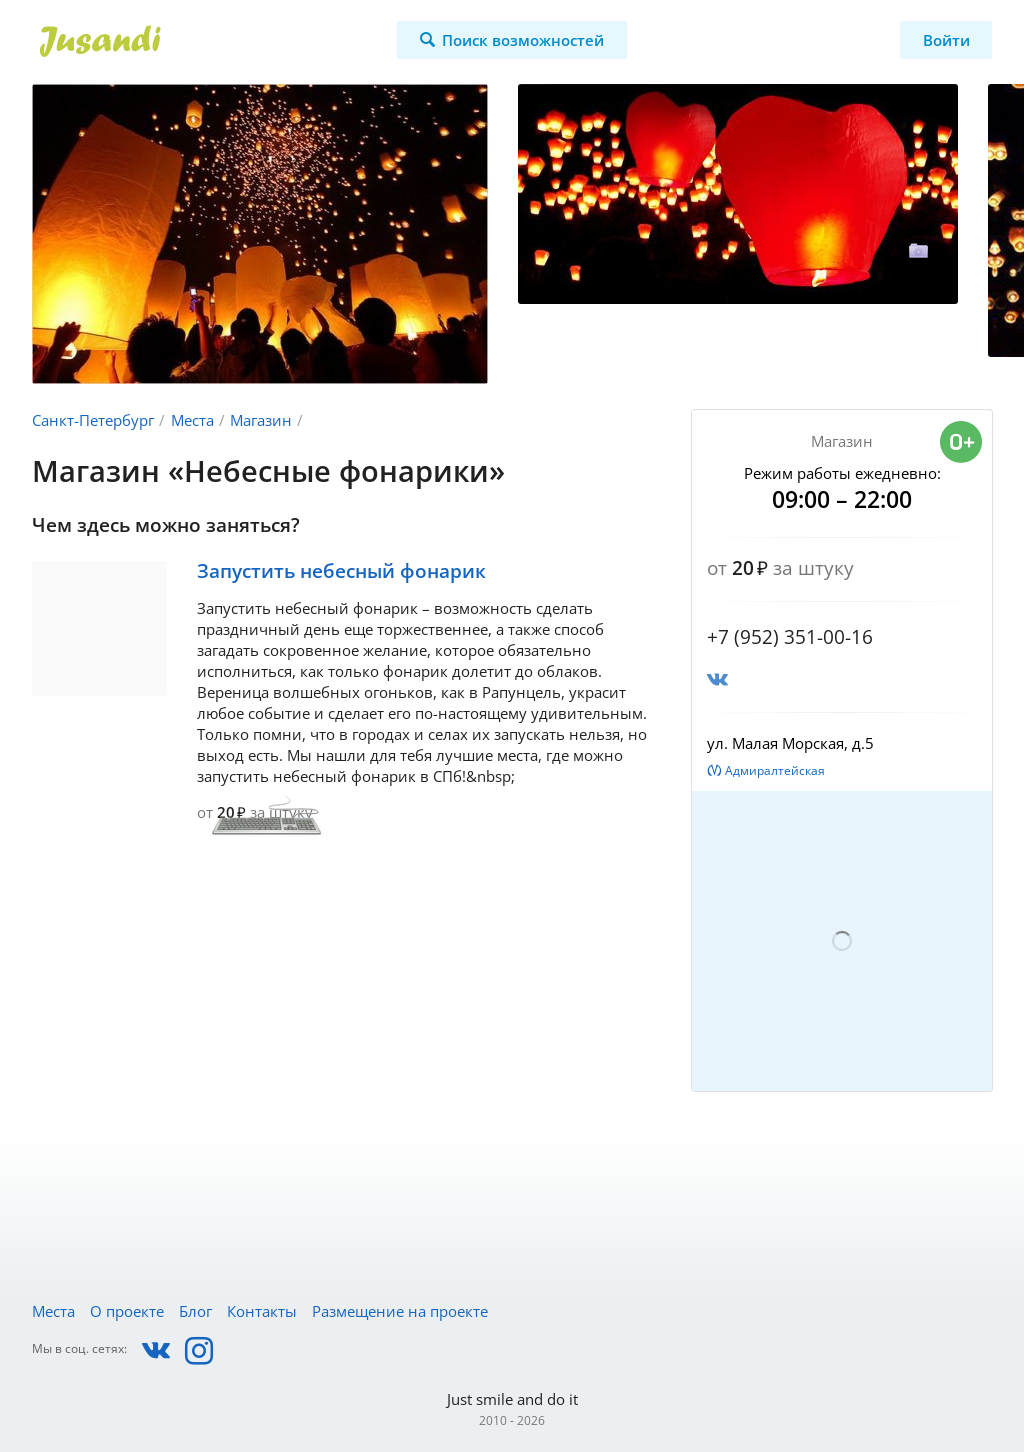 The image size is (1024, 1452). Describe the element at coordinates (918, 250) in the screenshot. I see `access system settings or preferences folder` at that location.